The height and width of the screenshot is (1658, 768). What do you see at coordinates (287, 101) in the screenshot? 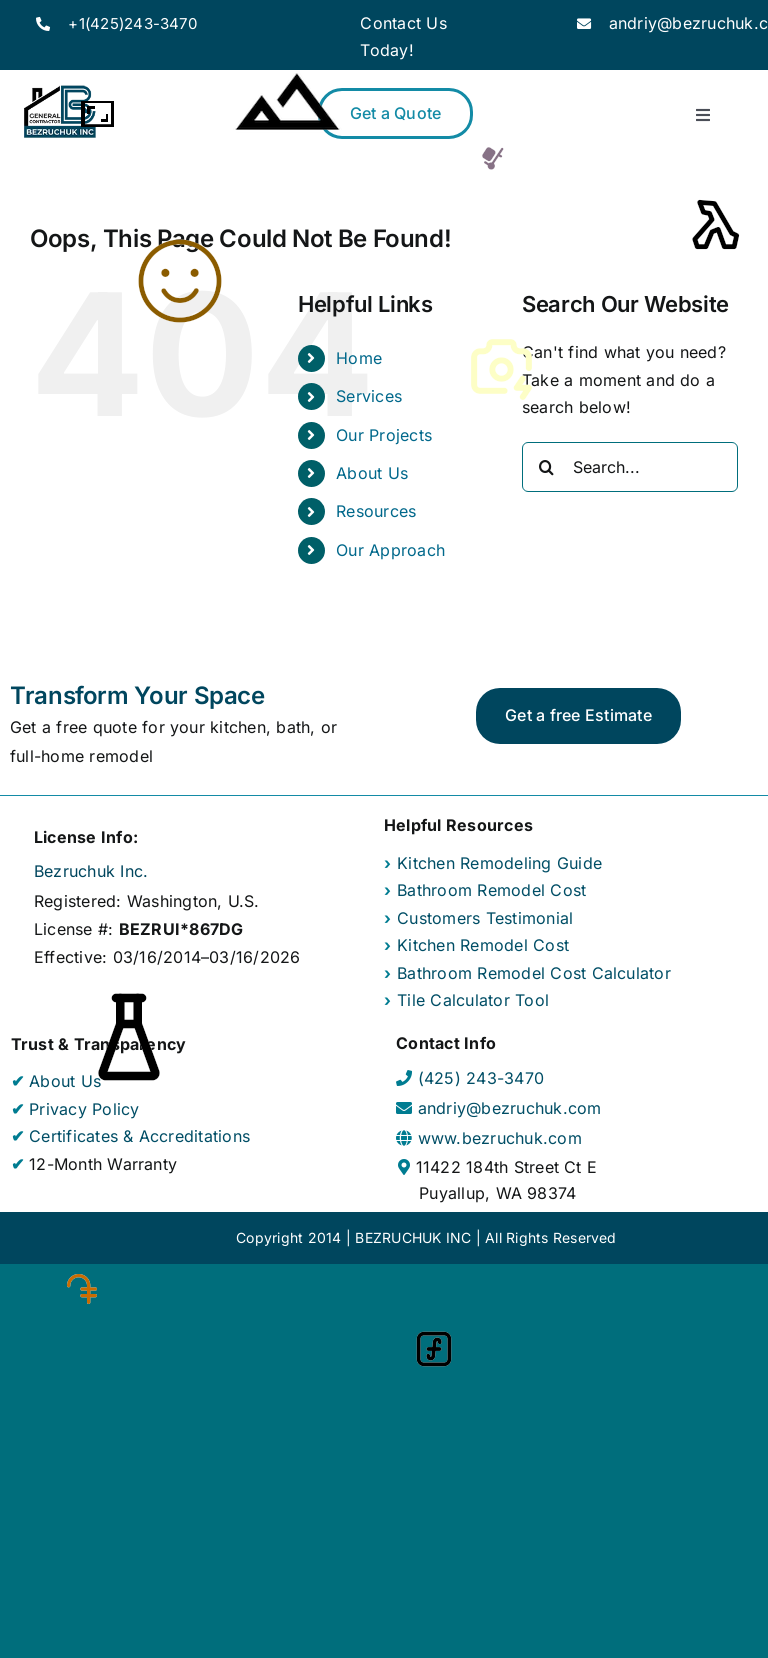
I see `apply a landscape or mountains photo filter` at bounding box center [287, 101].